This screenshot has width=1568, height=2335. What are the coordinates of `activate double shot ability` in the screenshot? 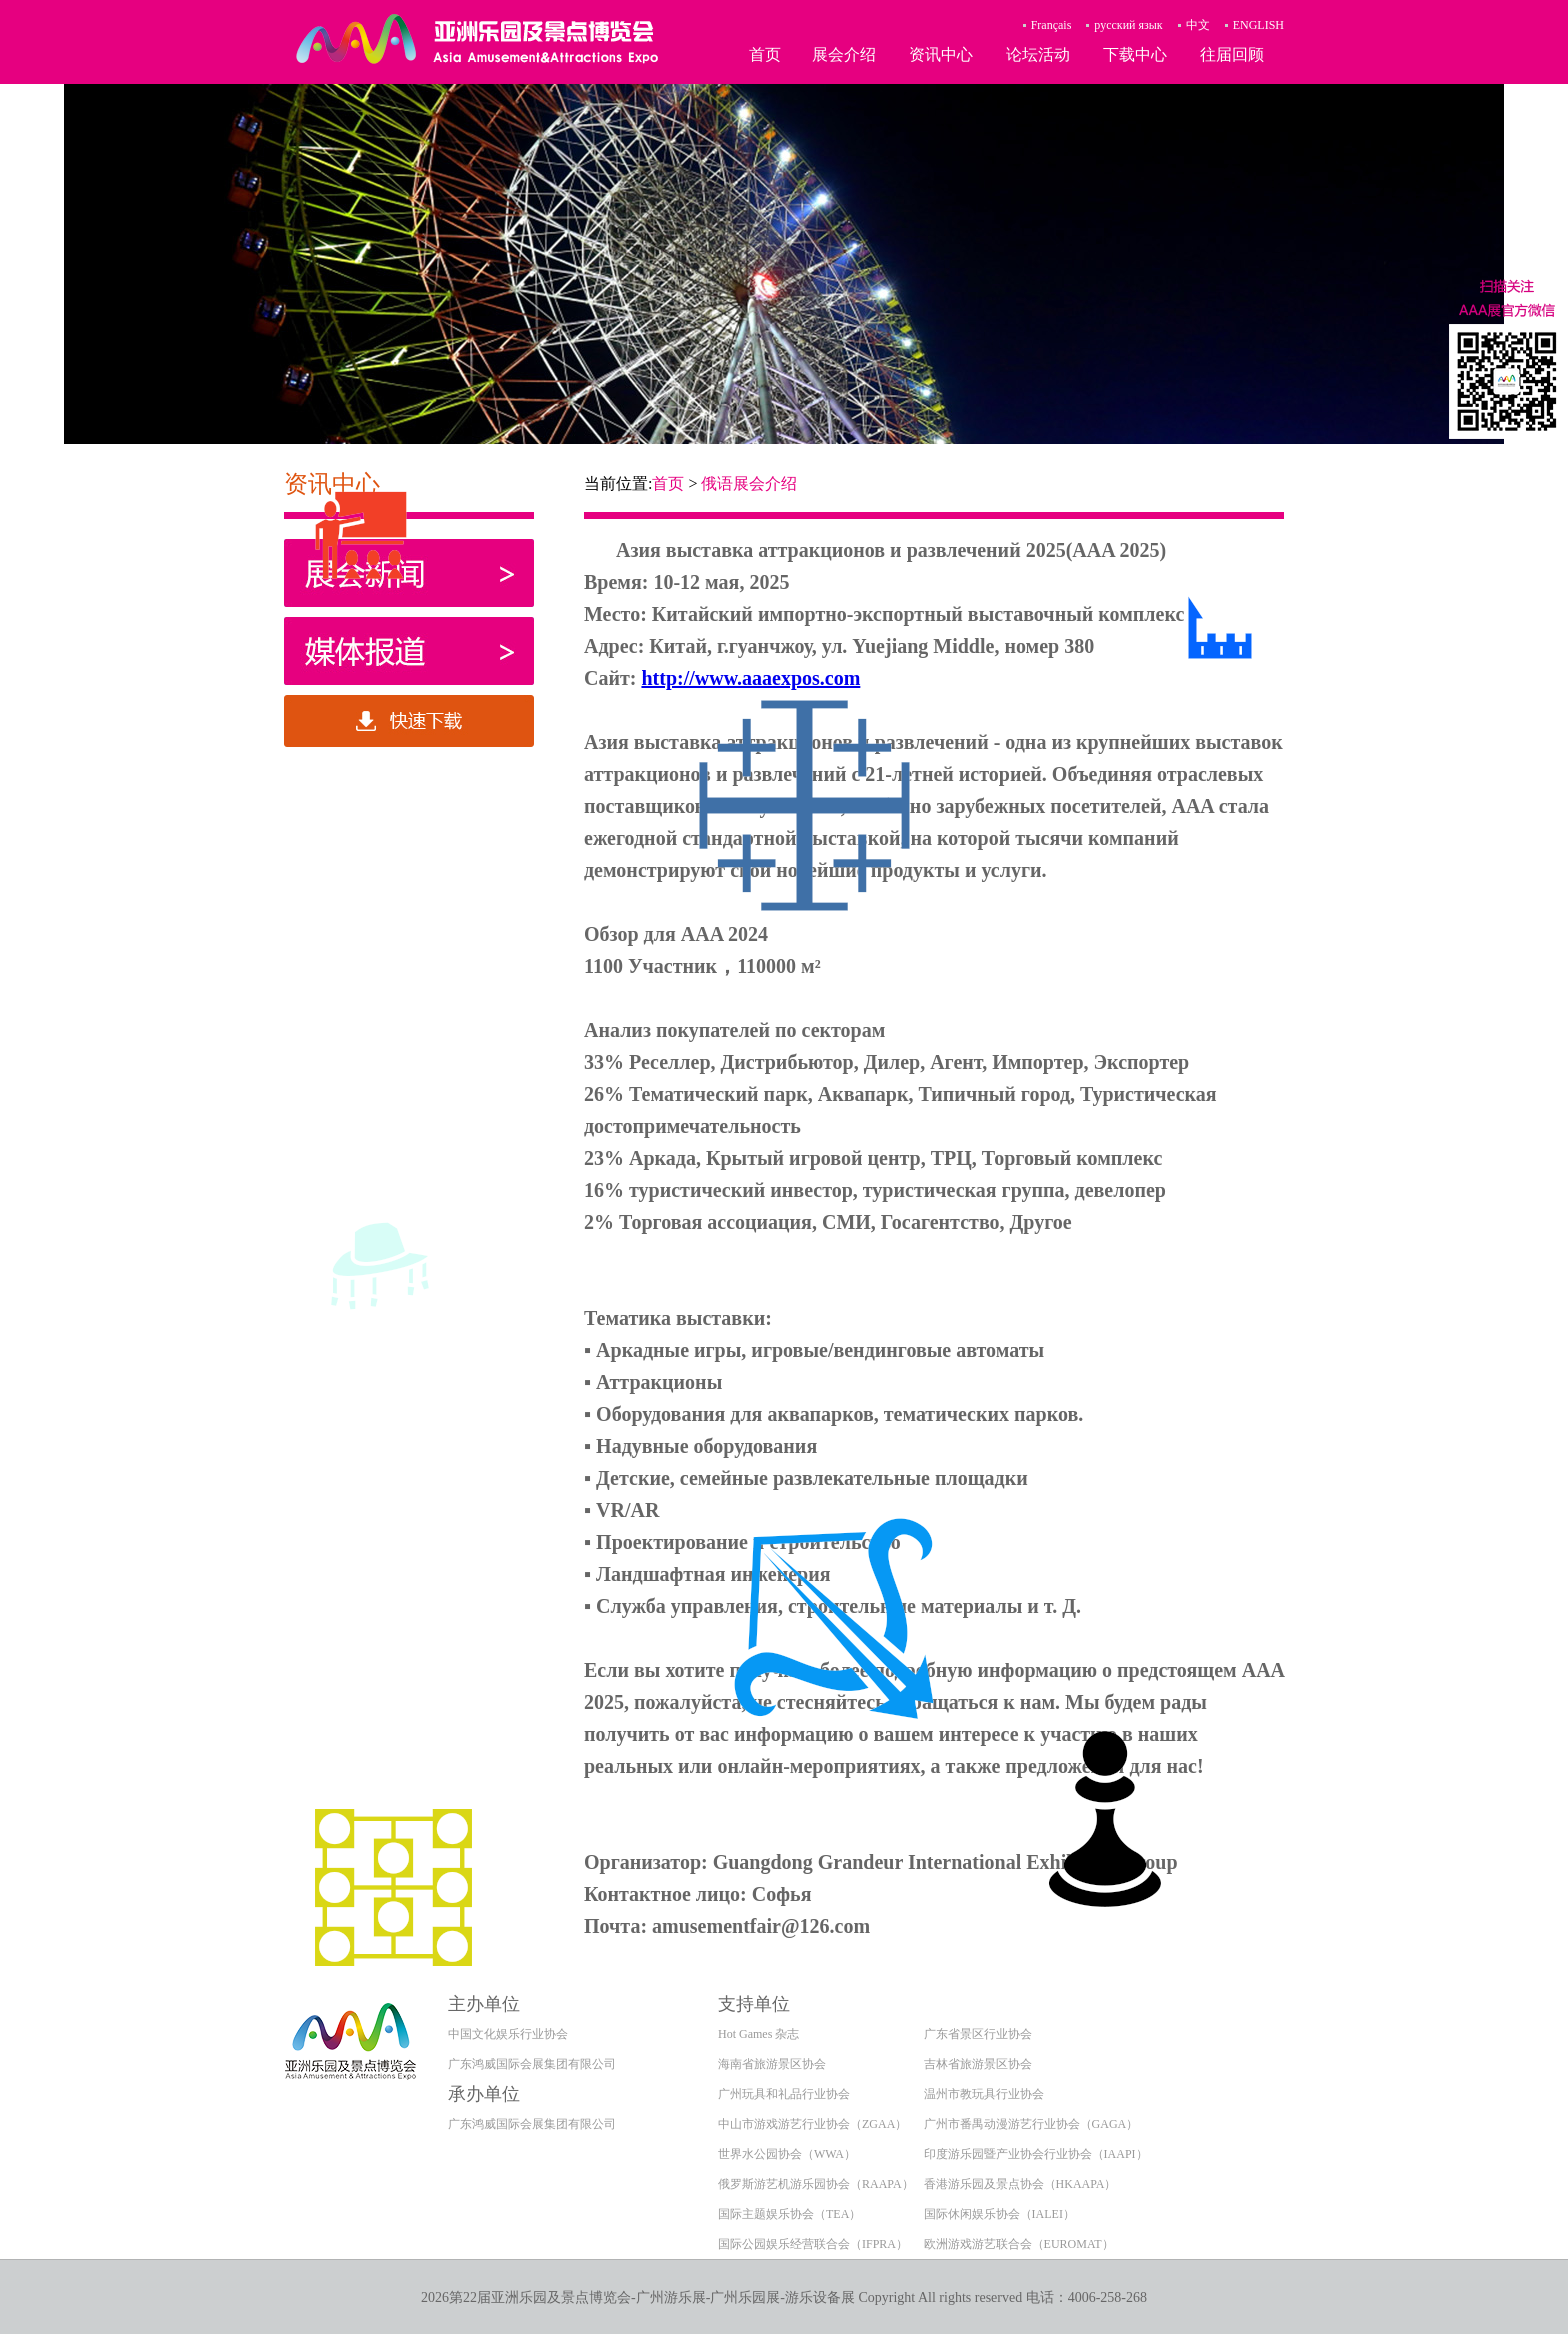 It's located at (833, 1618).